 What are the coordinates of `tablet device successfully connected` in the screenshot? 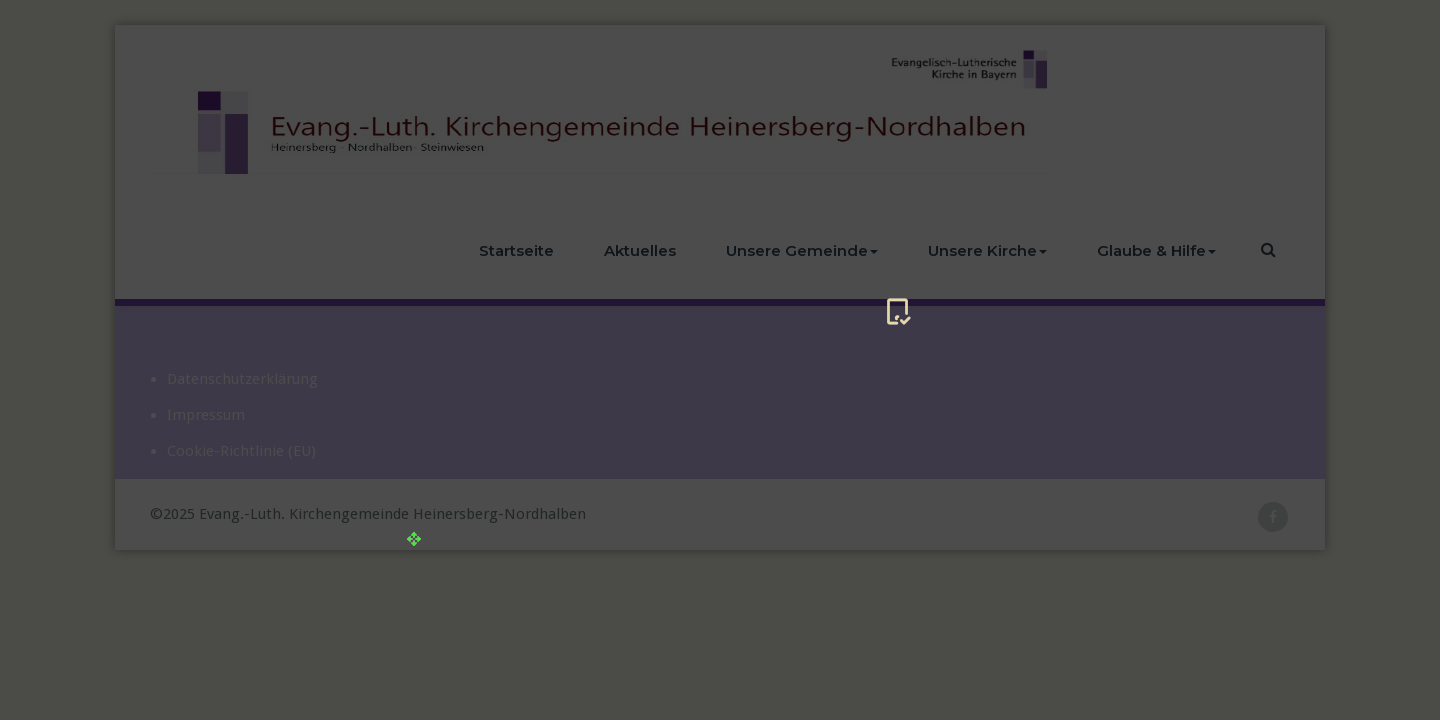 It's located at (897, 311).